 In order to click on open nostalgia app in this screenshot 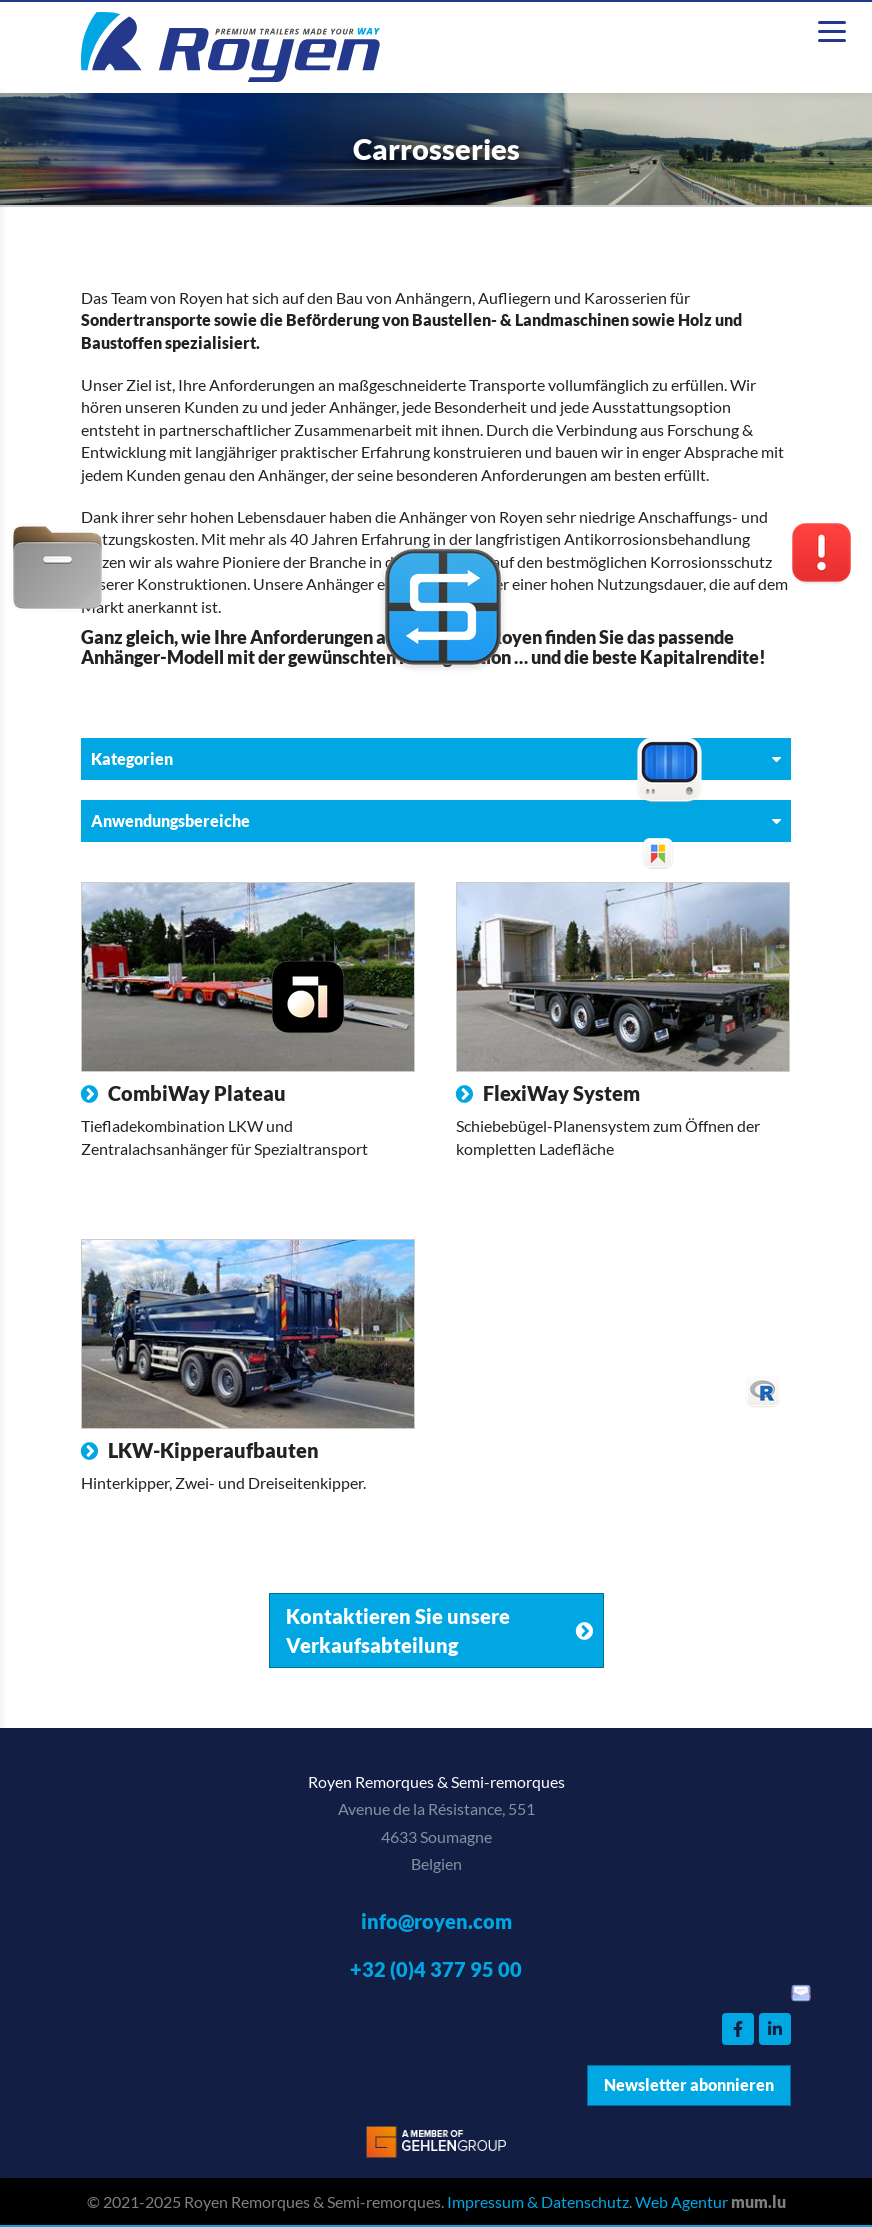, I will do `click(669, 769)`.